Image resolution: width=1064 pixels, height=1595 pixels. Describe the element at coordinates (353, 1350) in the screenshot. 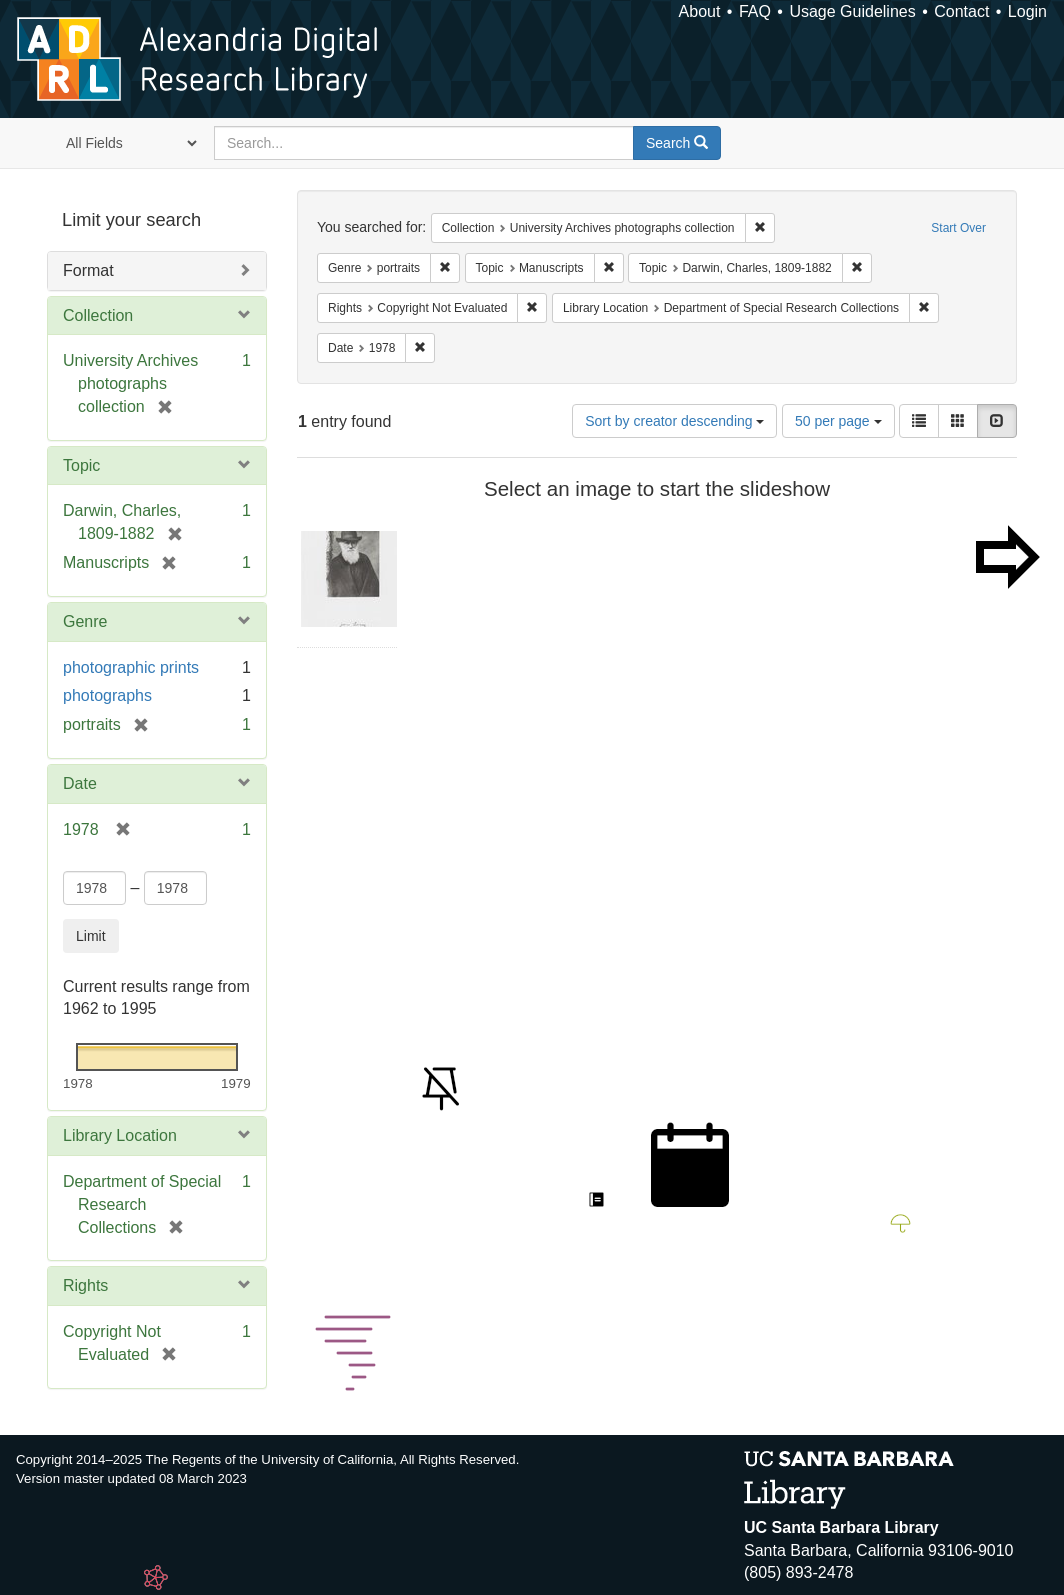

I see `indicates severe weather alert or tornado warning` at that location.